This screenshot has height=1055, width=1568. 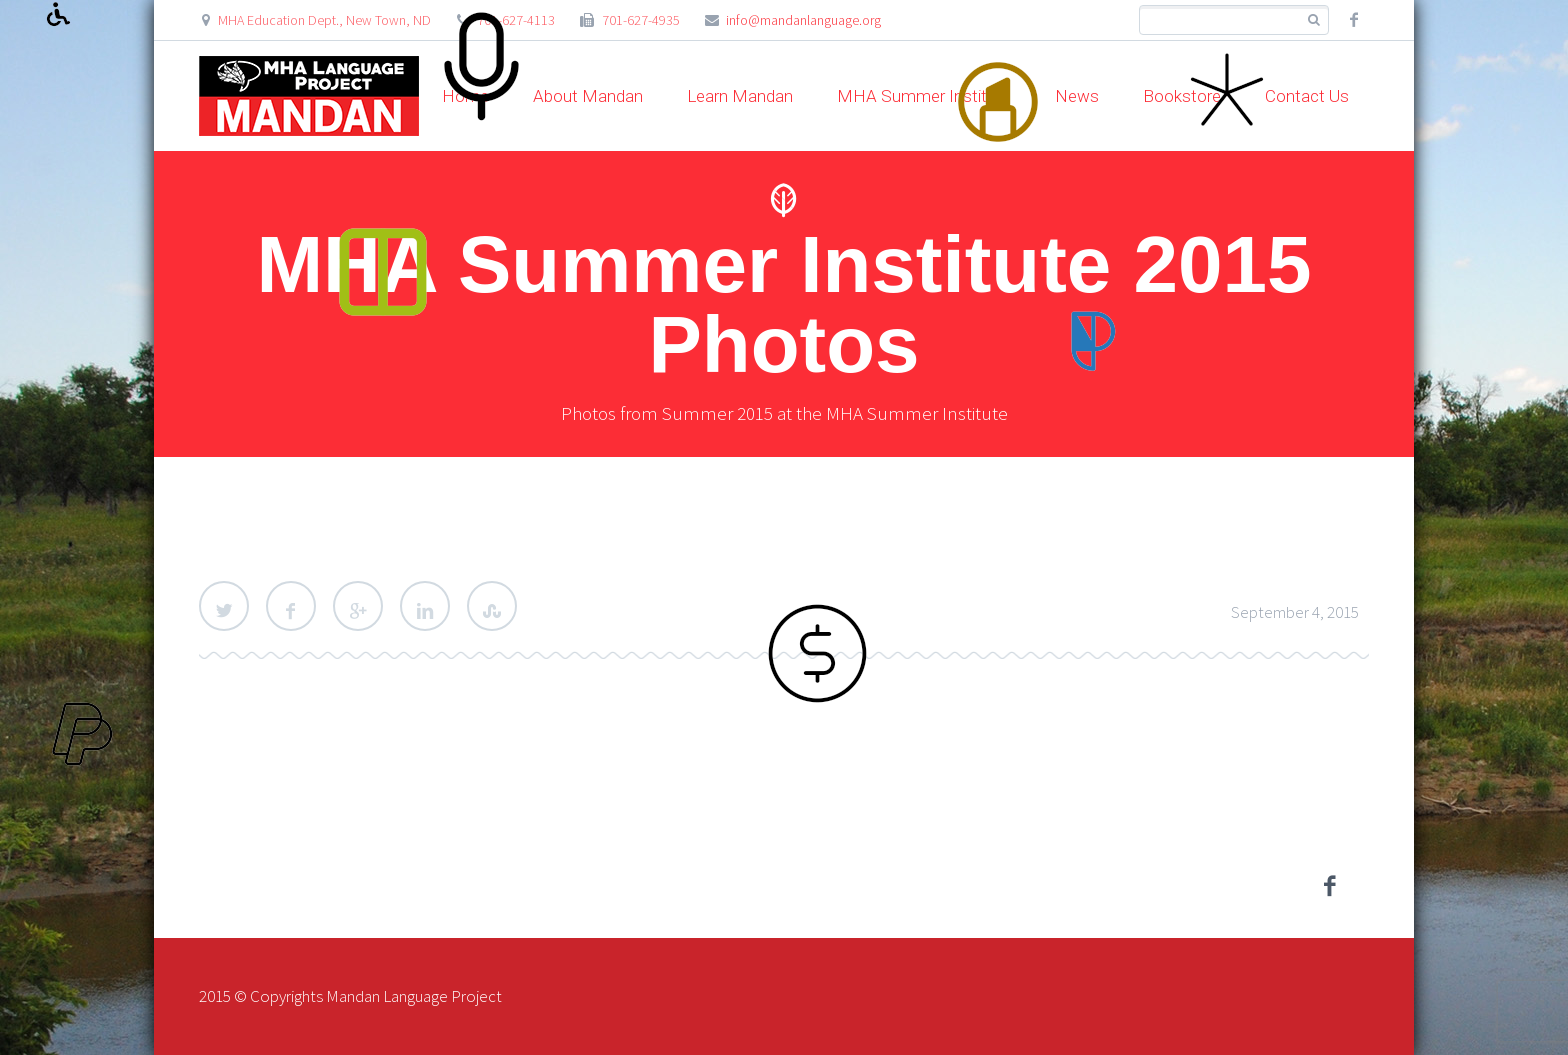 I want to click on switch to column view layout, so click(x=383, y=272).